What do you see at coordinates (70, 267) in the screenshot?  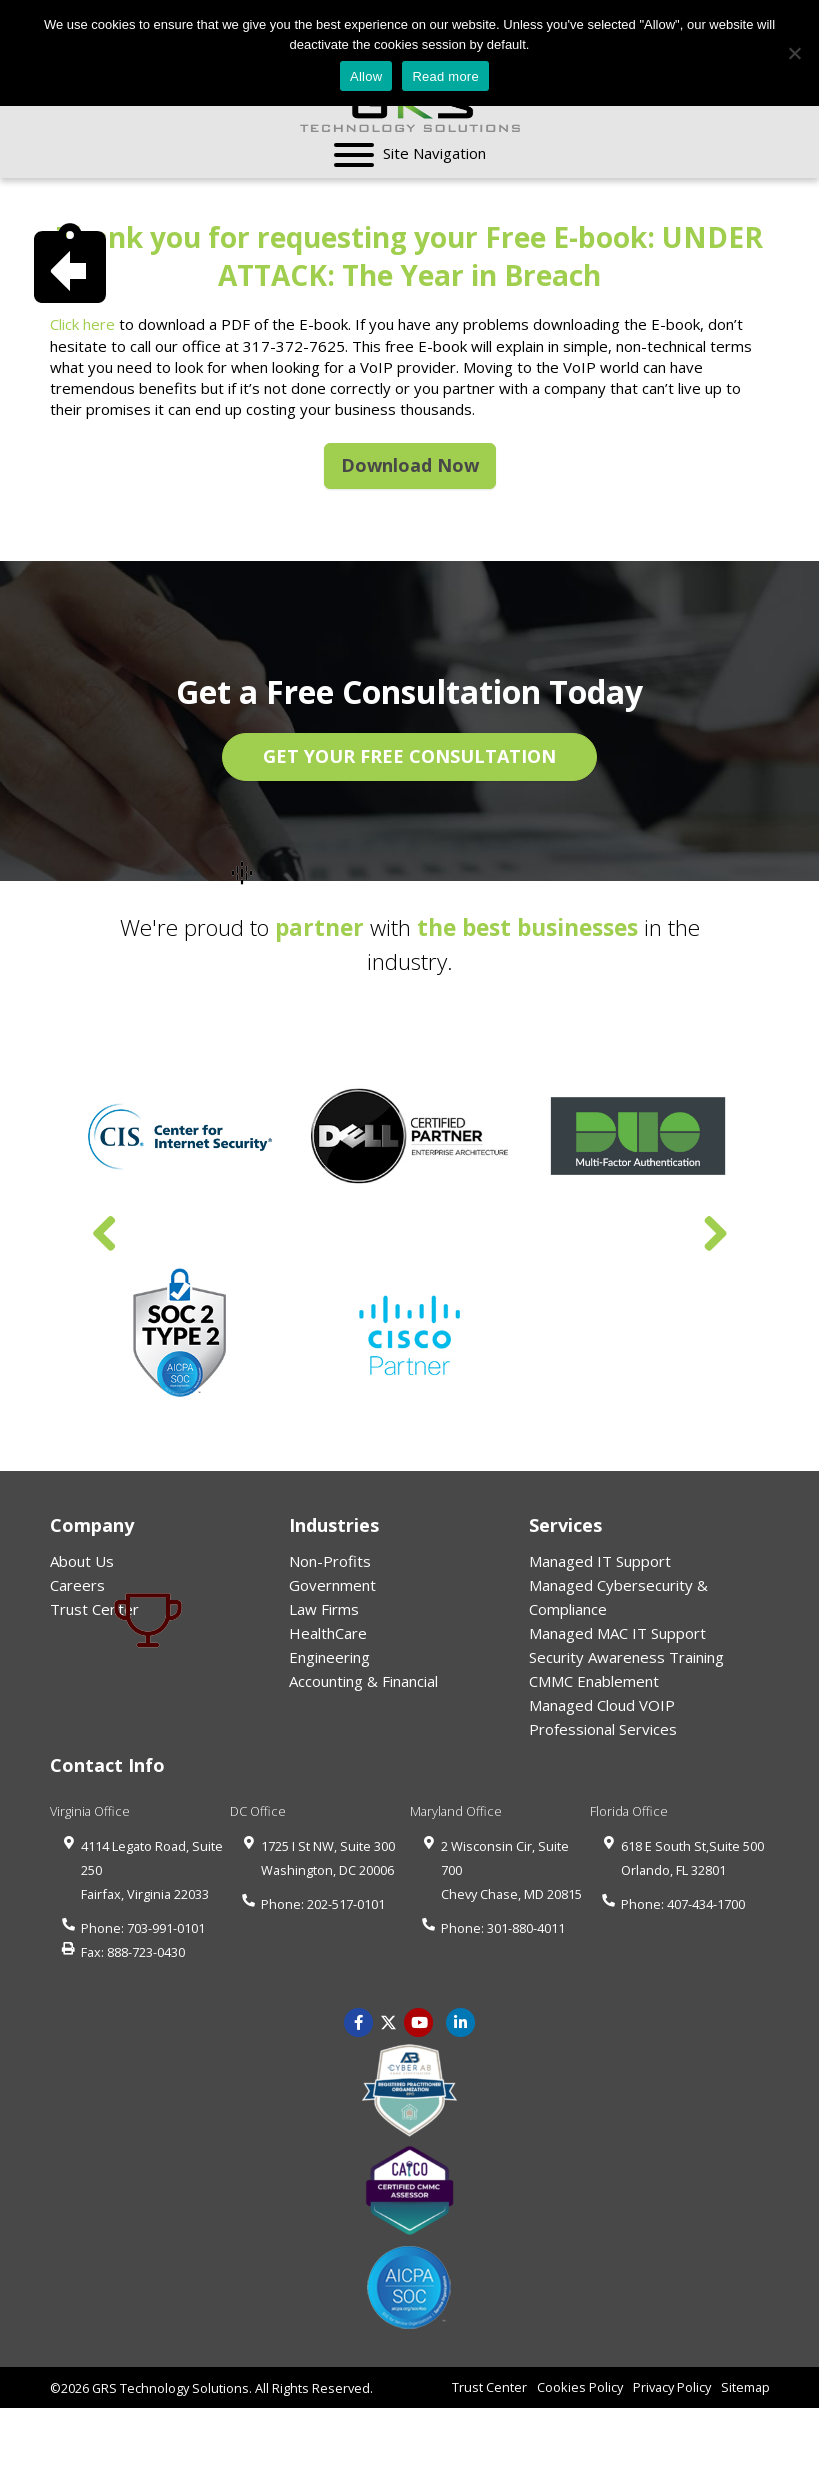 I see `return or send back an assignment` at bounding box center [70, 267].